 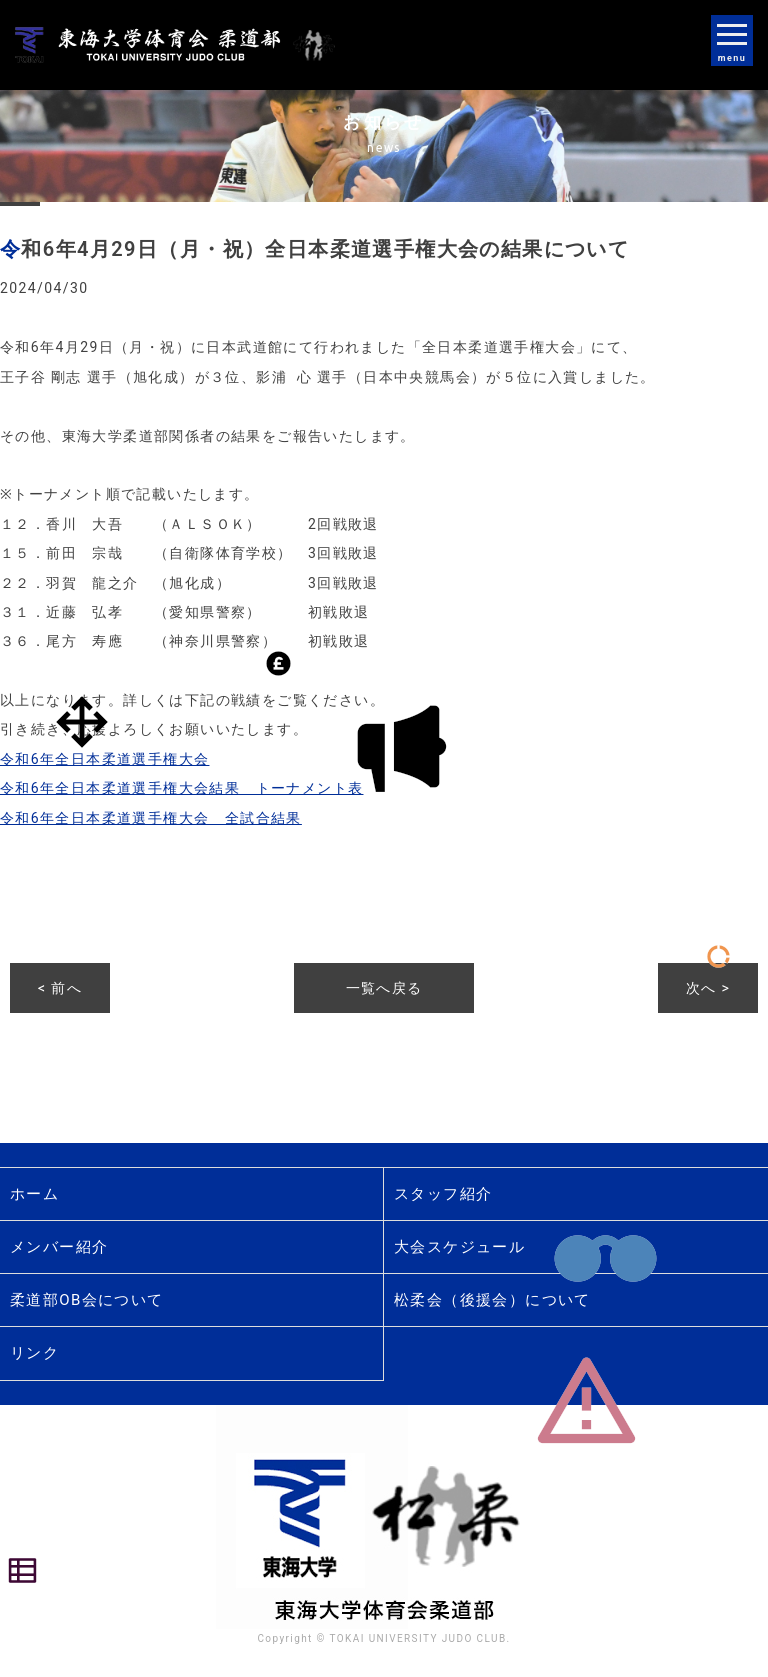 What do you see at coordinates (586, 1401) in the screenshot?
I see `indicates a warning or alert status` at bounding box center [586, 1401].